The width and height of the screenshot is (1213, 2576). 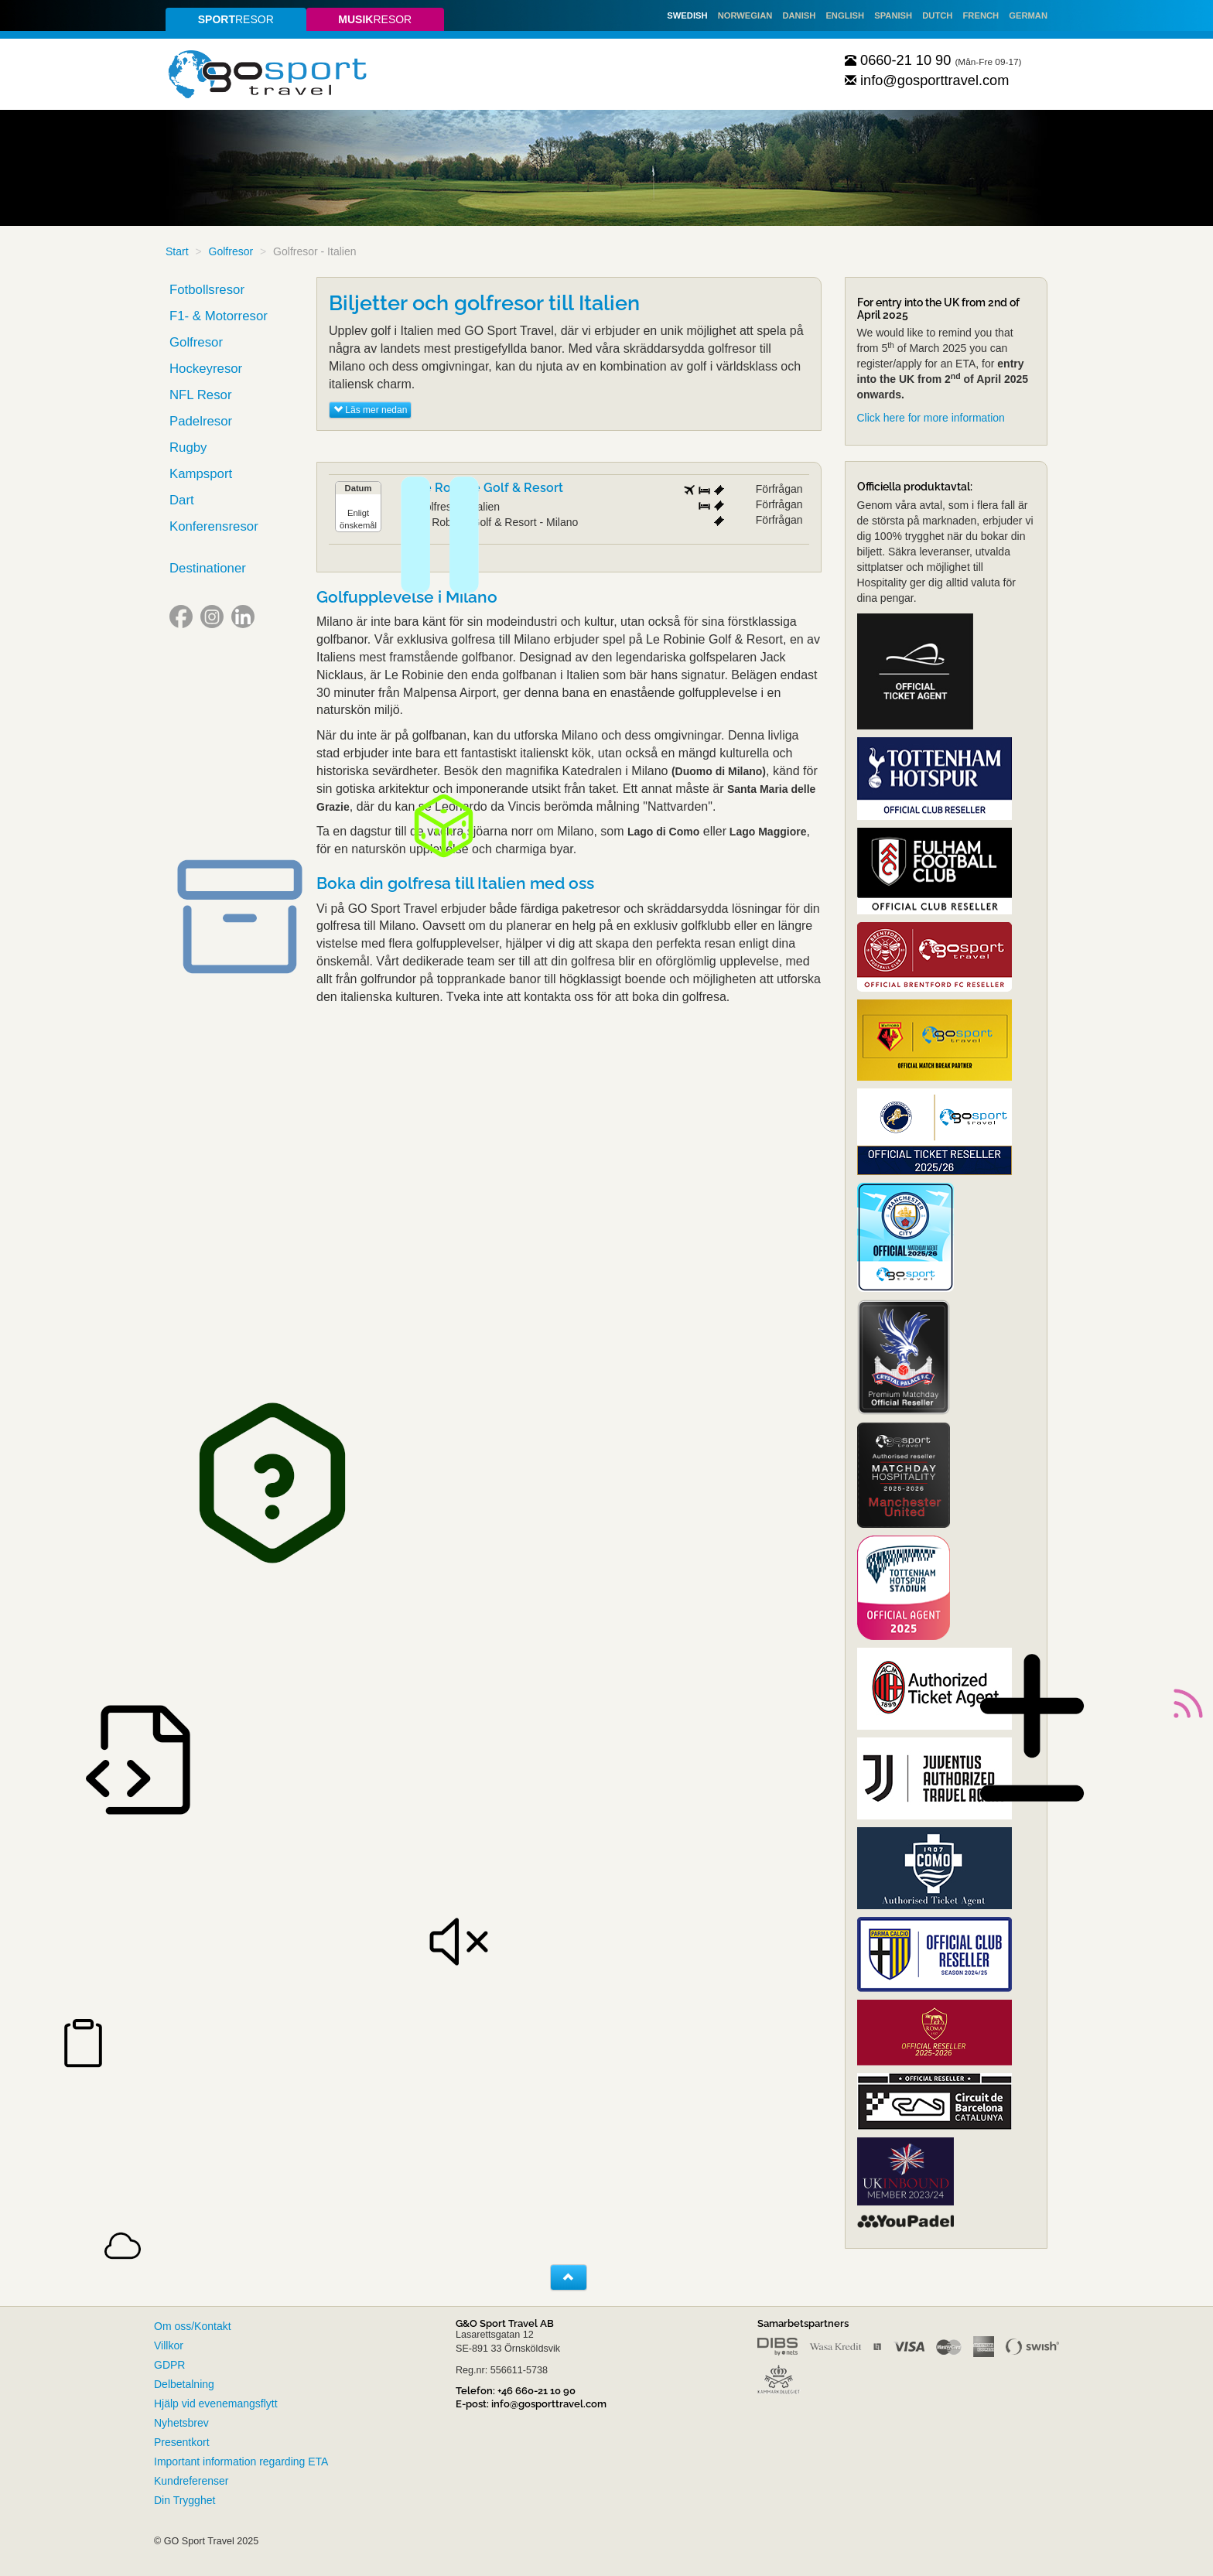 What do you see at coordinates (83, 2044) in the screenshot?
I see `paste copied content from clipboard` at bounding box center [83, 2044].